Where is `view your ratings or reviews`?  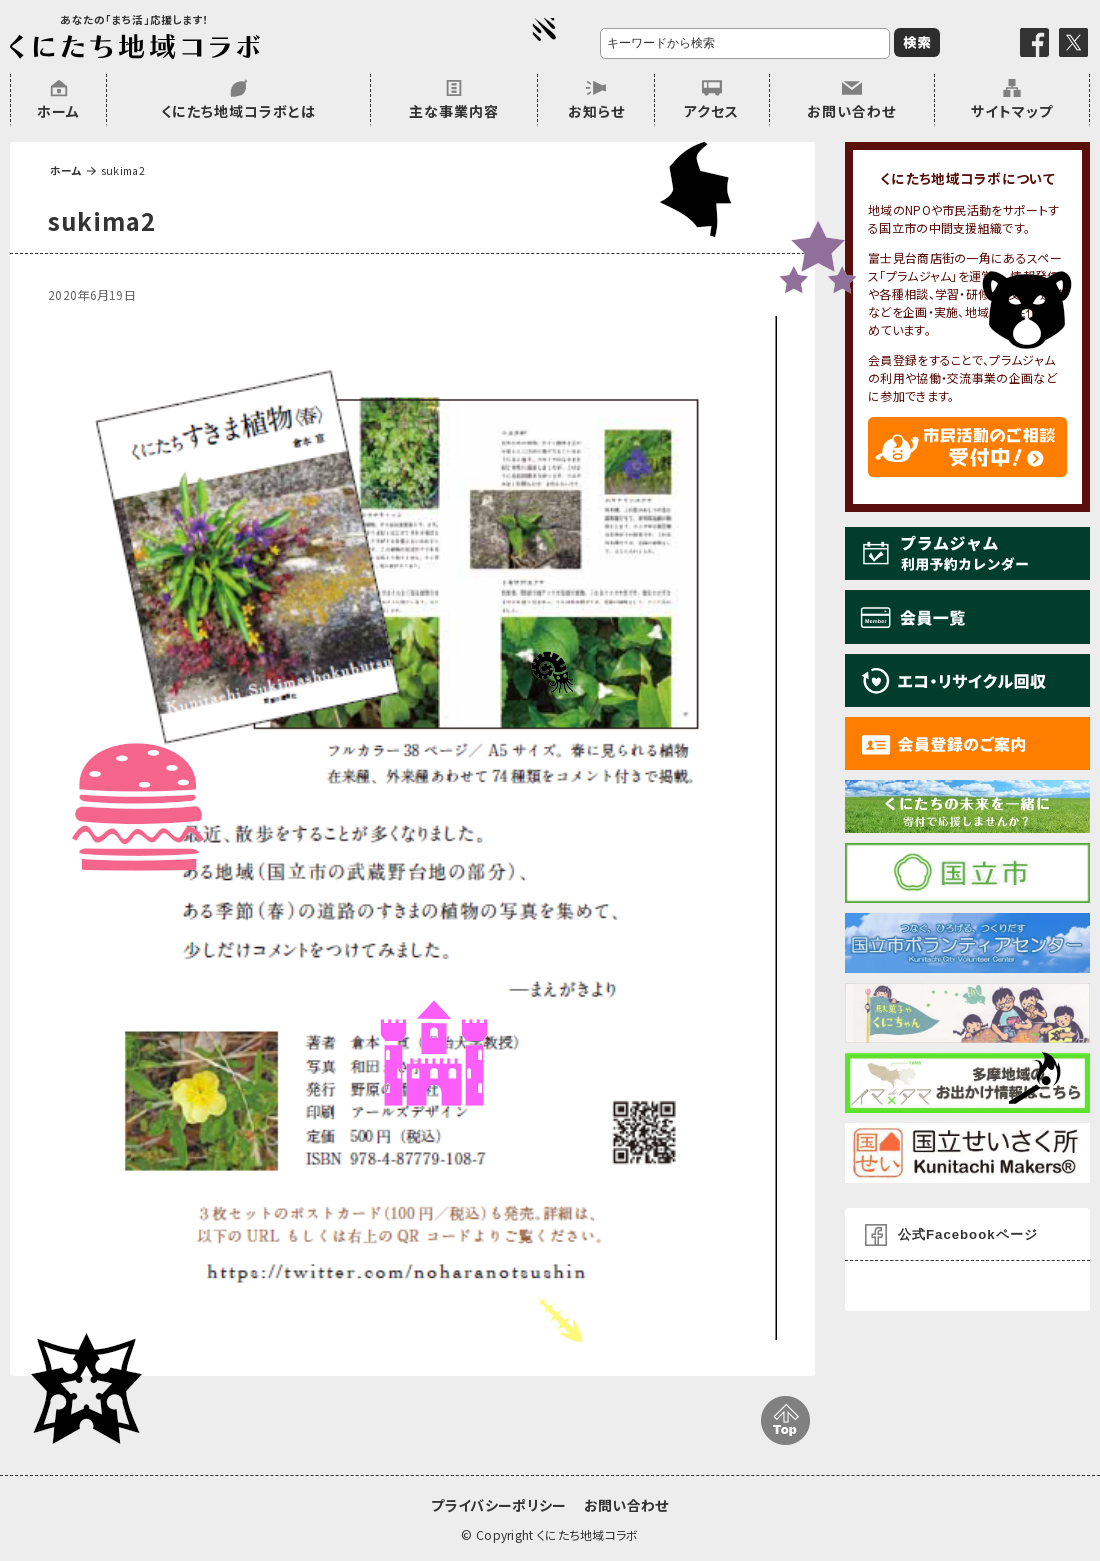
view your ratings or reviews is located at coordinates (818, 257).